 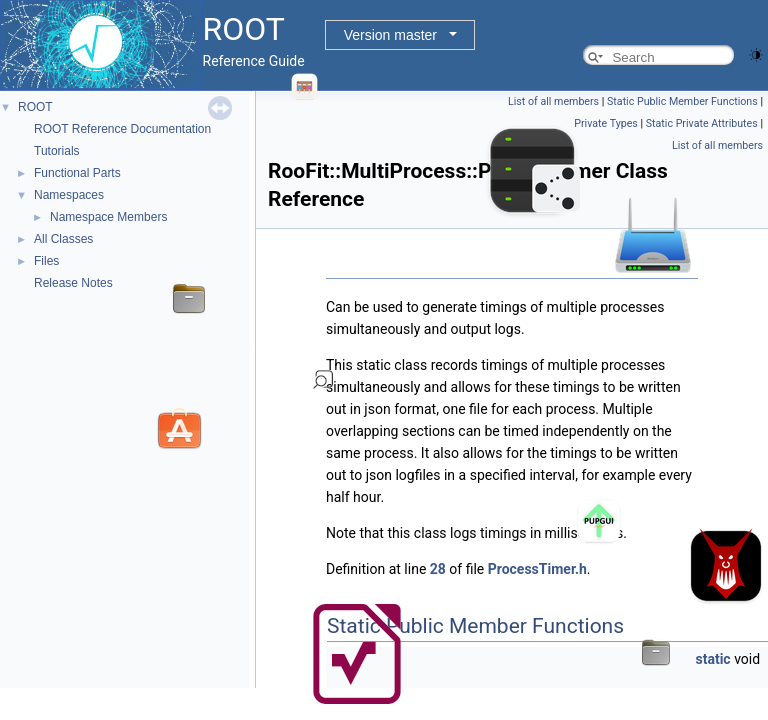 What do you see at coordinates (599, 521) in the screenshot?
I see `launch ProtonUp-Qt to manage Proton and Wine compatibility tools` at bounding box center [599, 521].